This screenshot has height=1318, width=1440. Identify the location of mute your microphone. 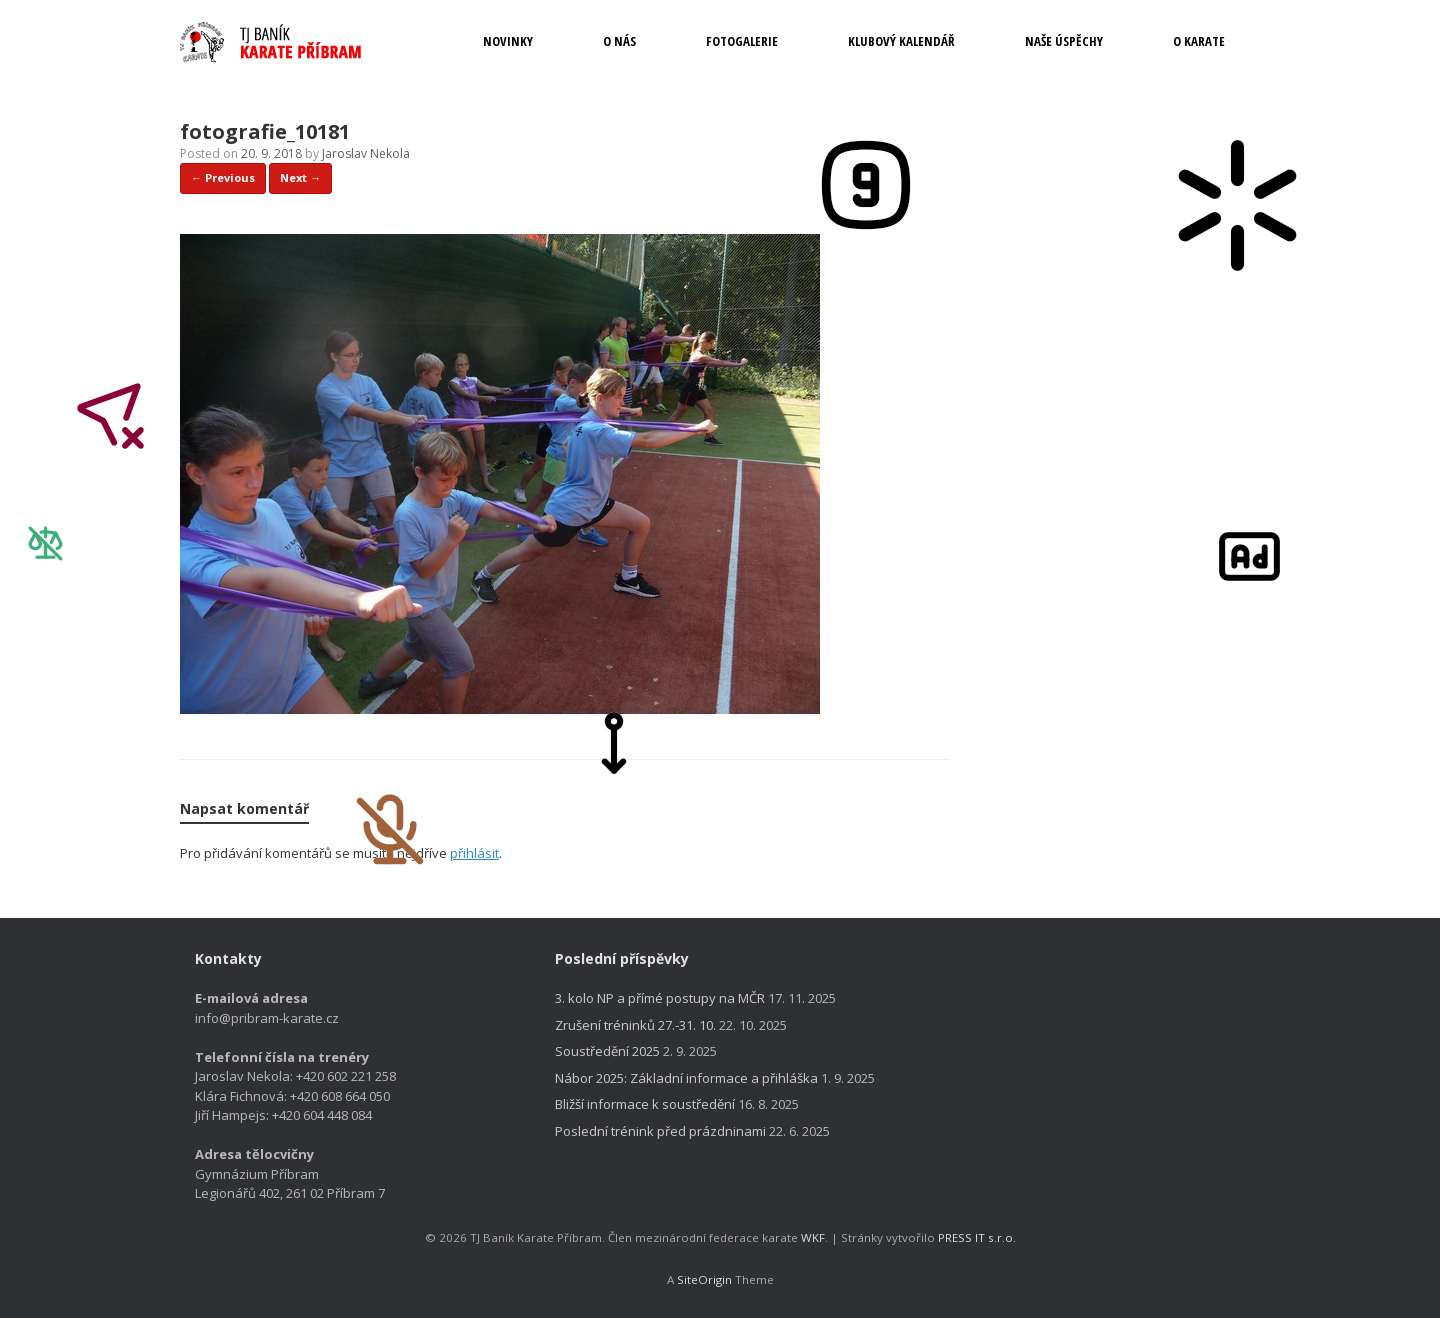
(390, 831).